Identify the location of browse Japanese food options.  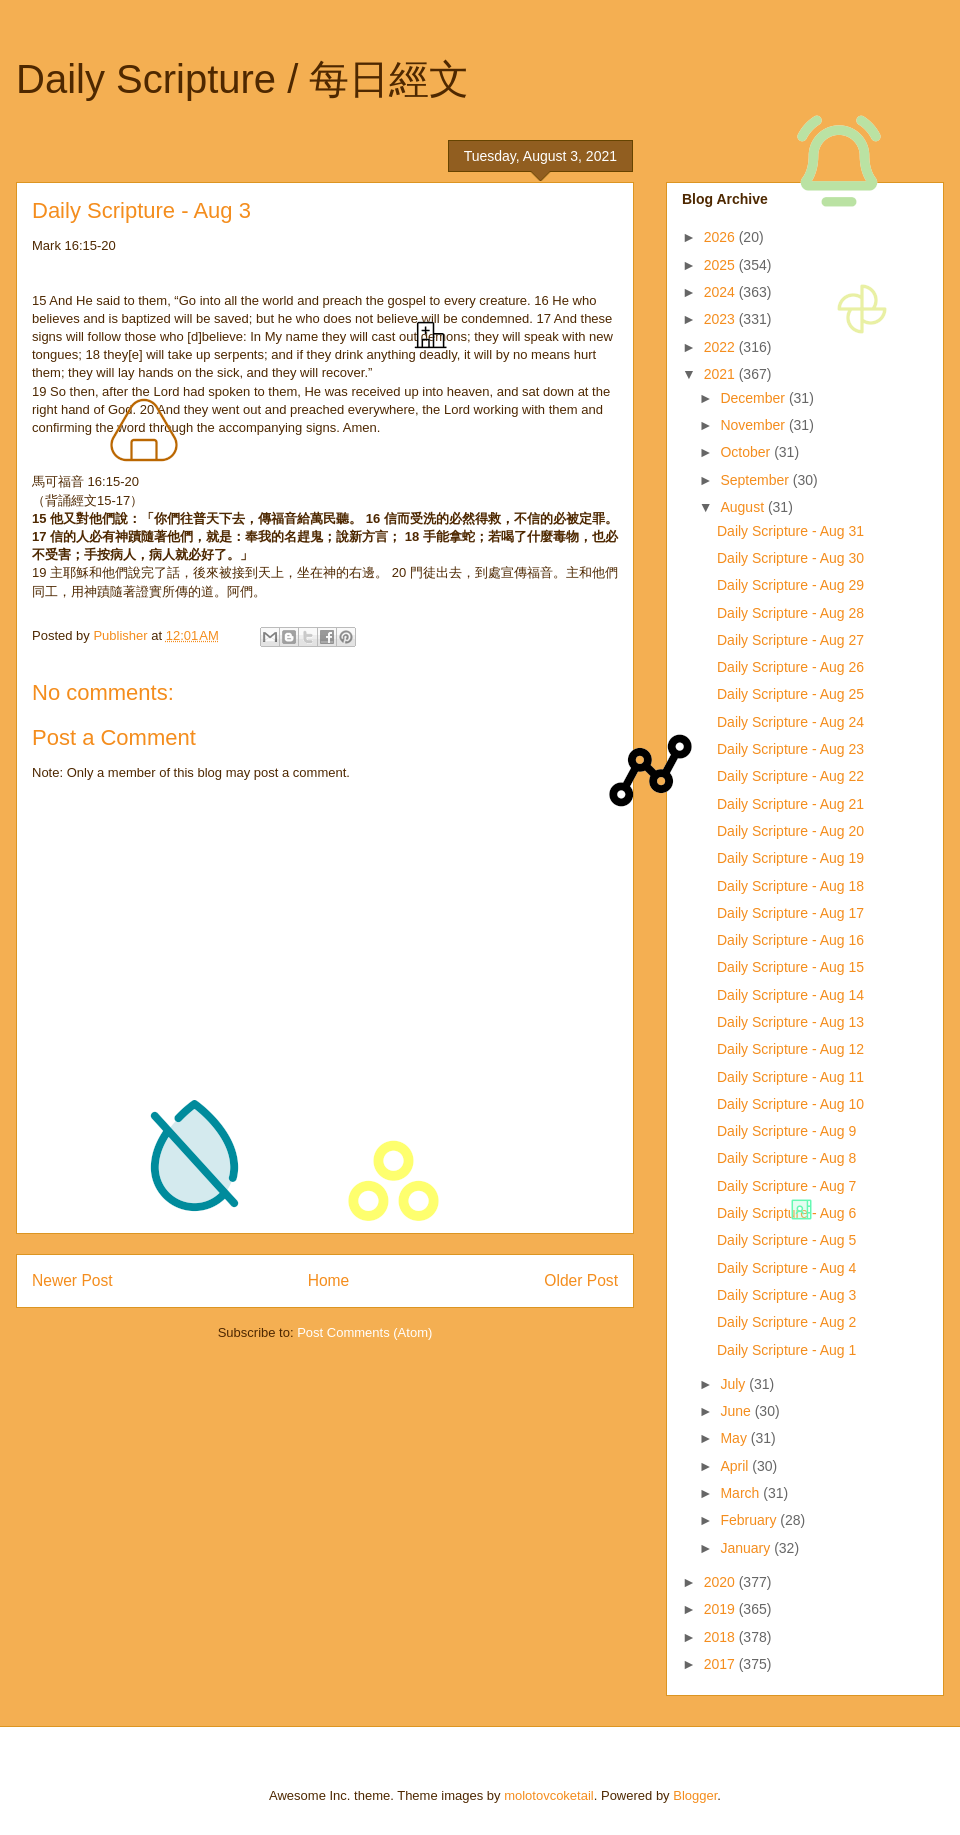
(144, 430).